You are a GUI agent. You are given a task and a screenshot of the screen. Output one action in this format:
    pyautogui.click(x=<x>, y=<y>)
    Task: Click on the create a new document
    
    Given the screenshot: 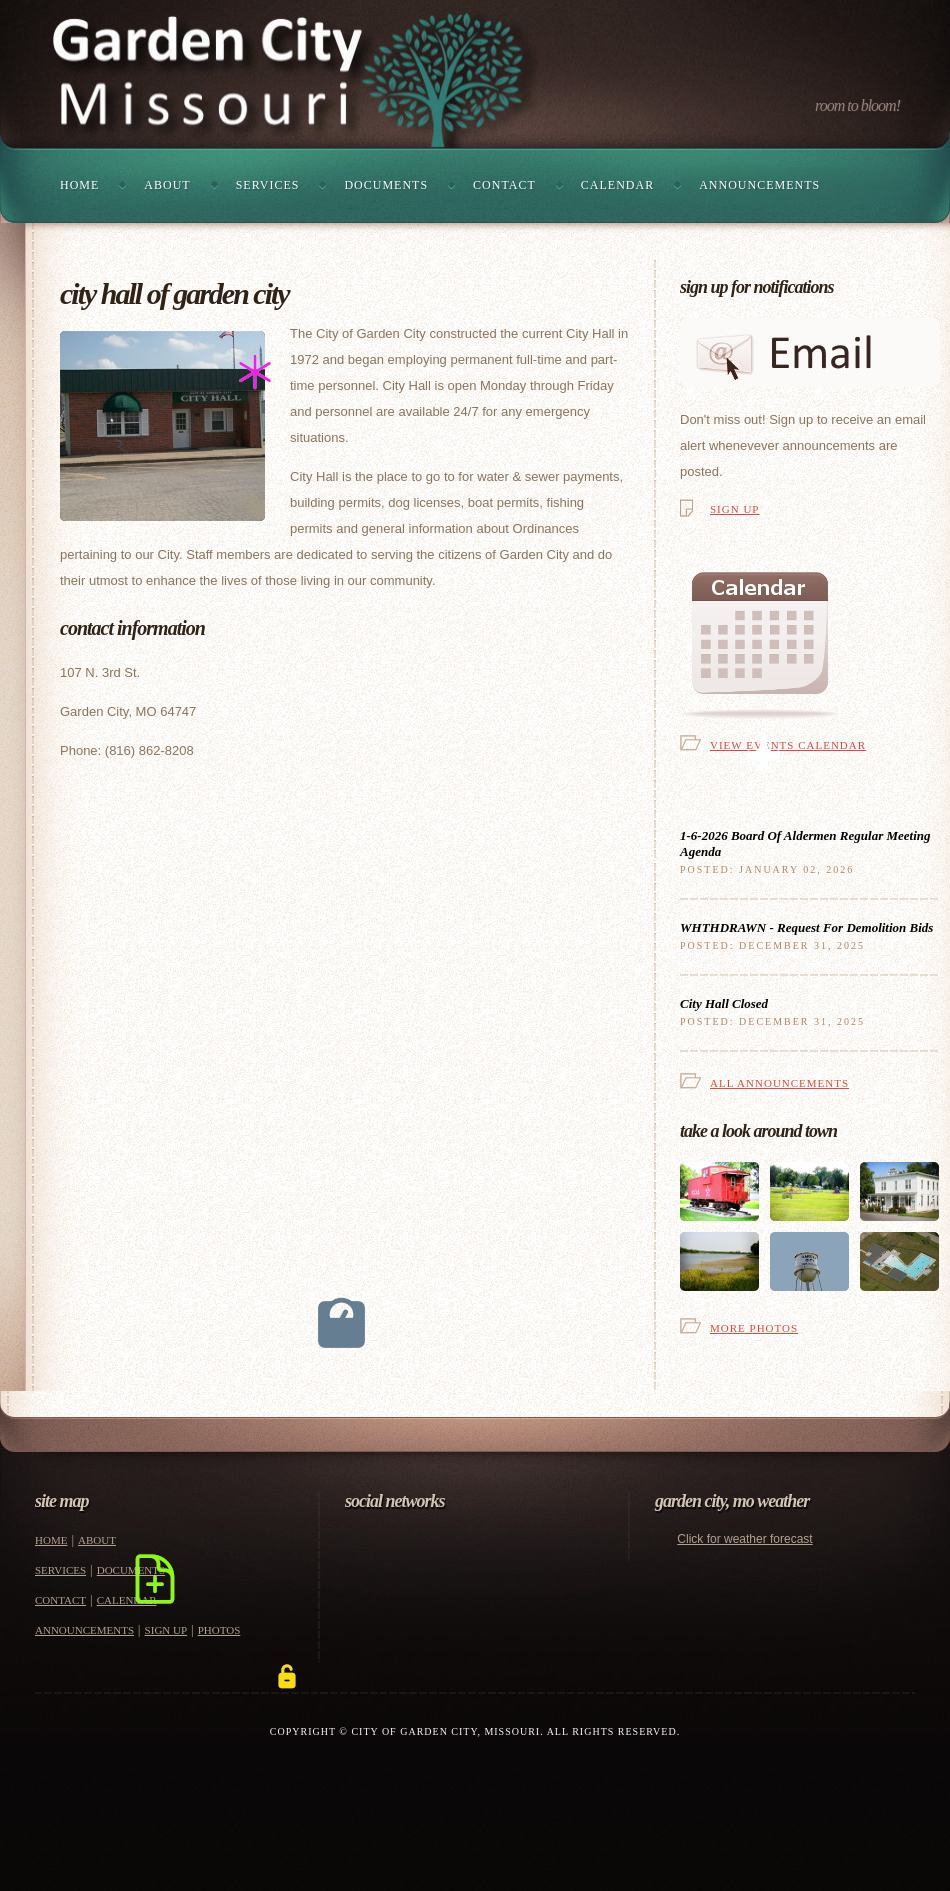 What is the action you would take?
    pyautogui.click(x=155, y=1579)
    